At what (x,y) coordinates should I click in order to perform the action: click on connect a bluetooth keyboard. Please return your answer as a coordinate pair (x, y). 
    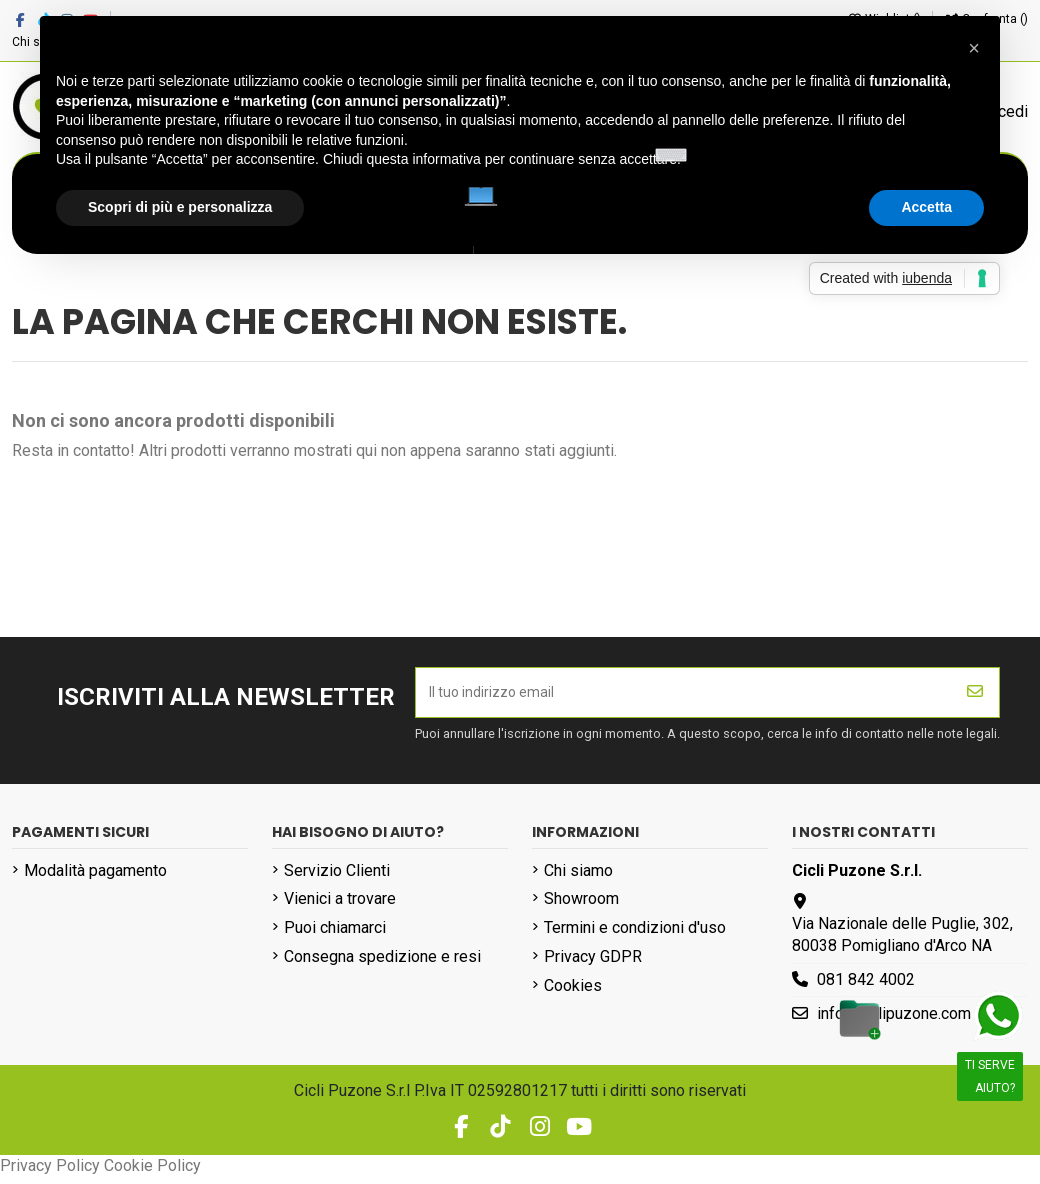
    Looking at the image, I should click on (671, 155).